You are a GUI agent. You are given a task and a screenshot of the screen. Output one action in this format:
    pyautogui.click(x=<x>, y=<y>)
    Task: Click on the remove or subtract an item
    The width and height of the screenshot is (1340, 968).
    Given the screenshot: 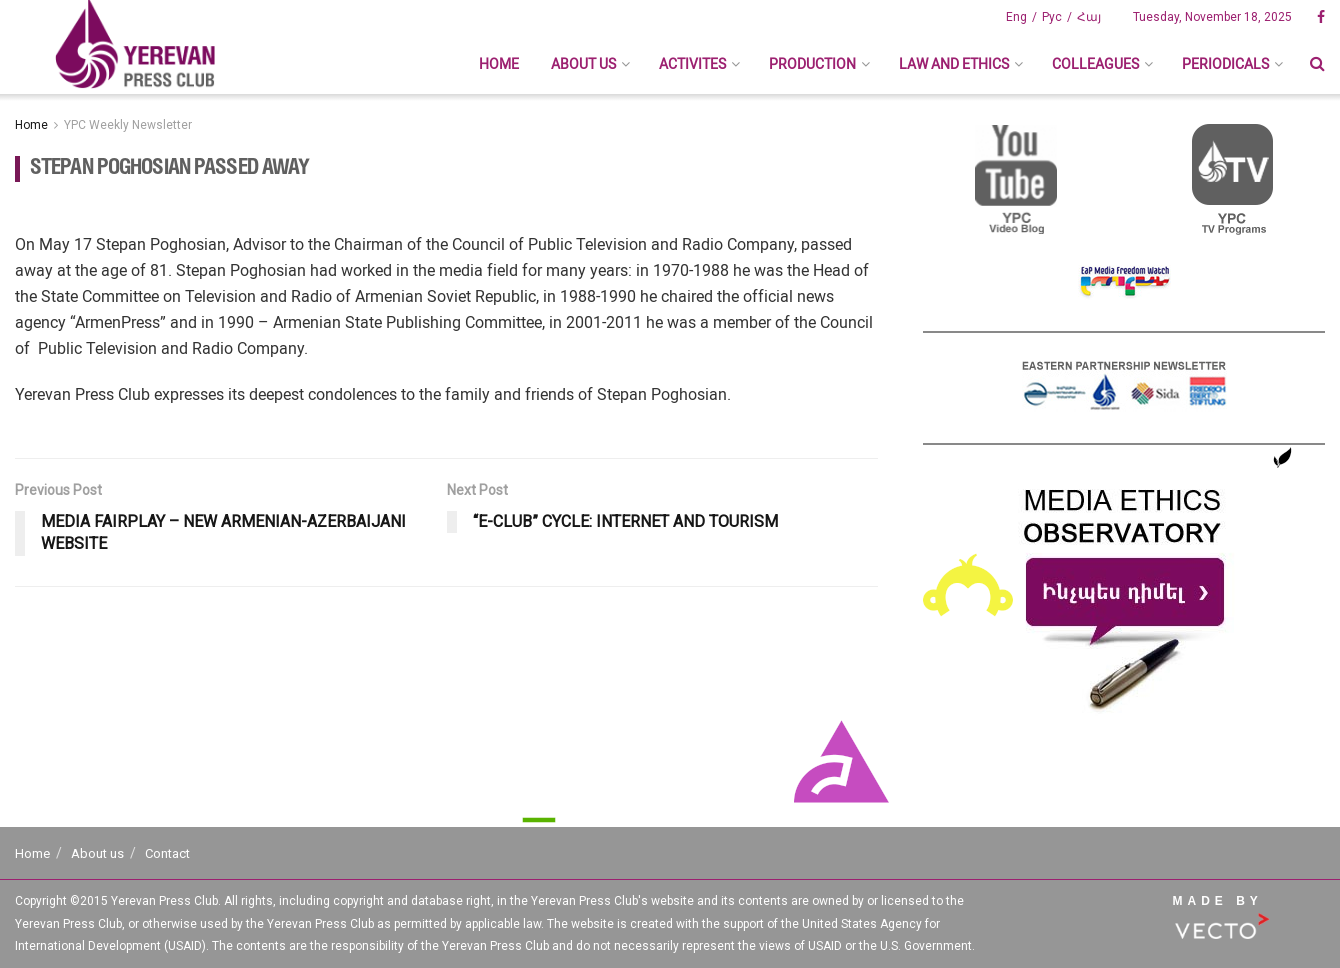 What is the action you would take?
    pyautogui.click(x=539, y=820)
    